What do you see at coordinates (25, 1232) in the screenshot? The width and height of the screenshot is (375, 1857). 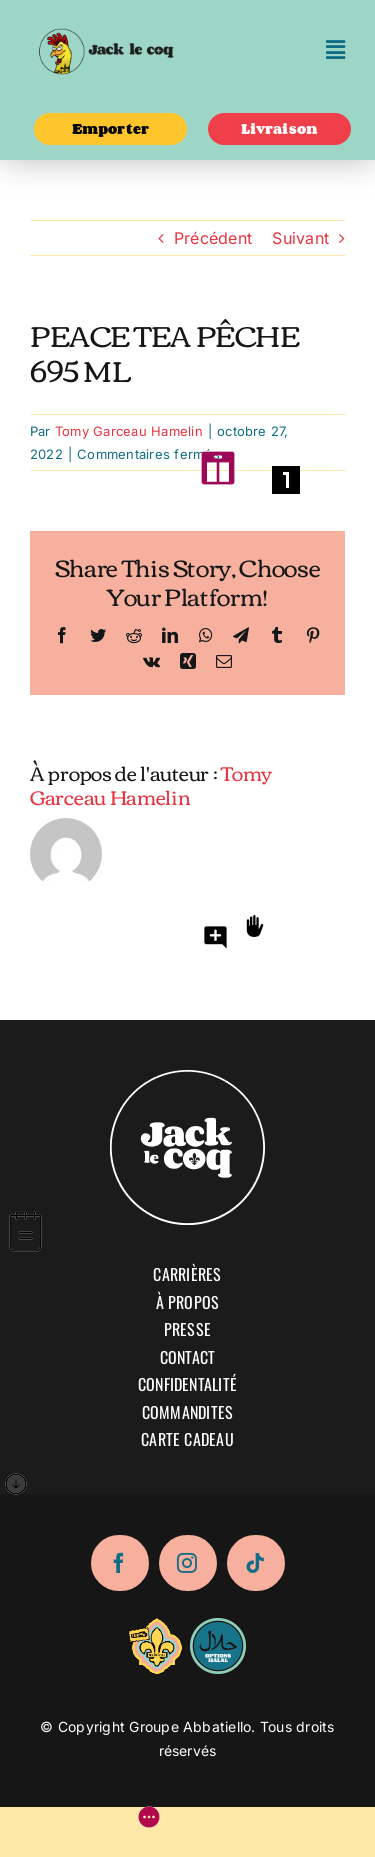 I see `open notepad or notes app` at bounding box center [25, 1232].